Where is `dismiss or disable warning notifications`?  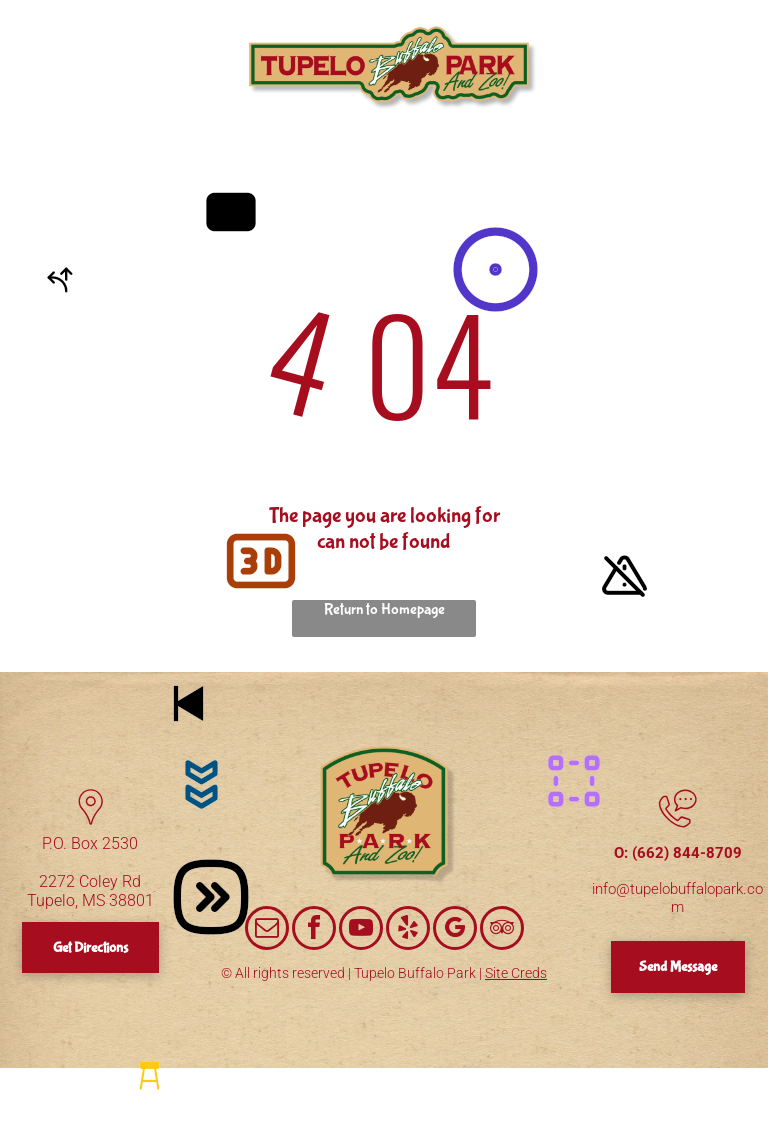
dismiss or disable warning notifications is located at coordinates (624, 576).